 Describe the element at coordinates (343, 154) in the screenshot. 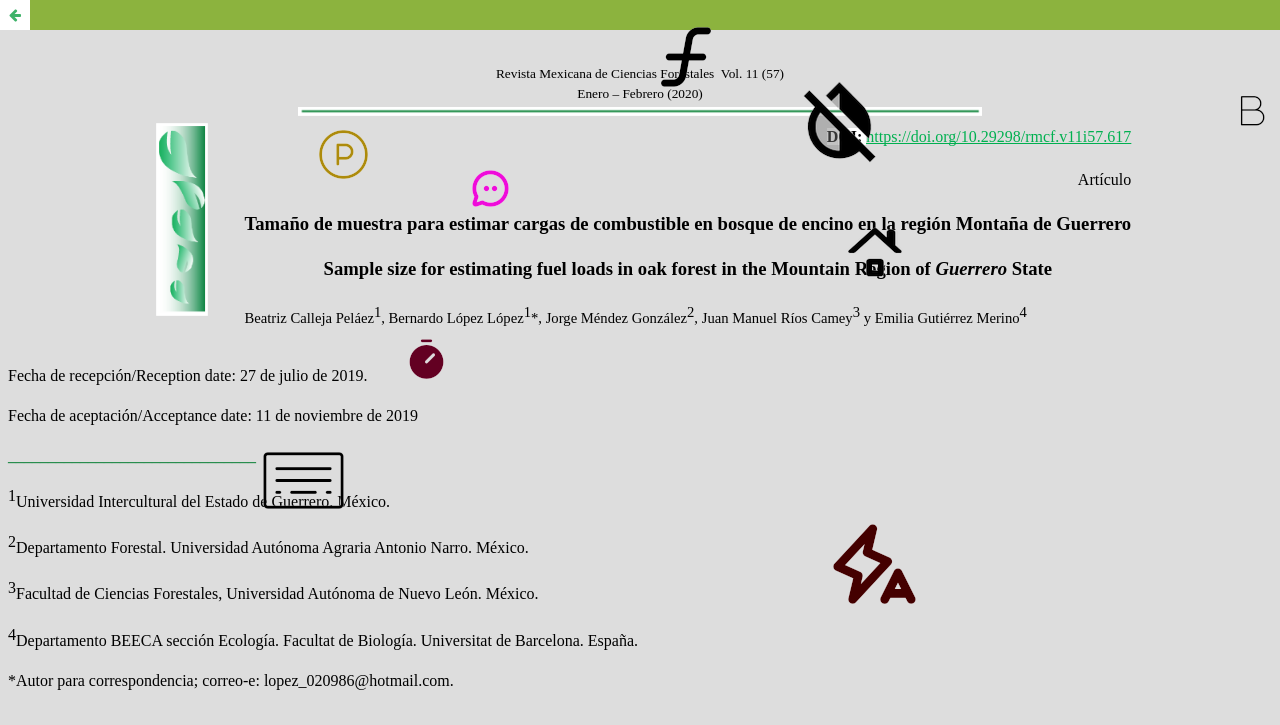

I see `parking location or availability indicator` at that location.